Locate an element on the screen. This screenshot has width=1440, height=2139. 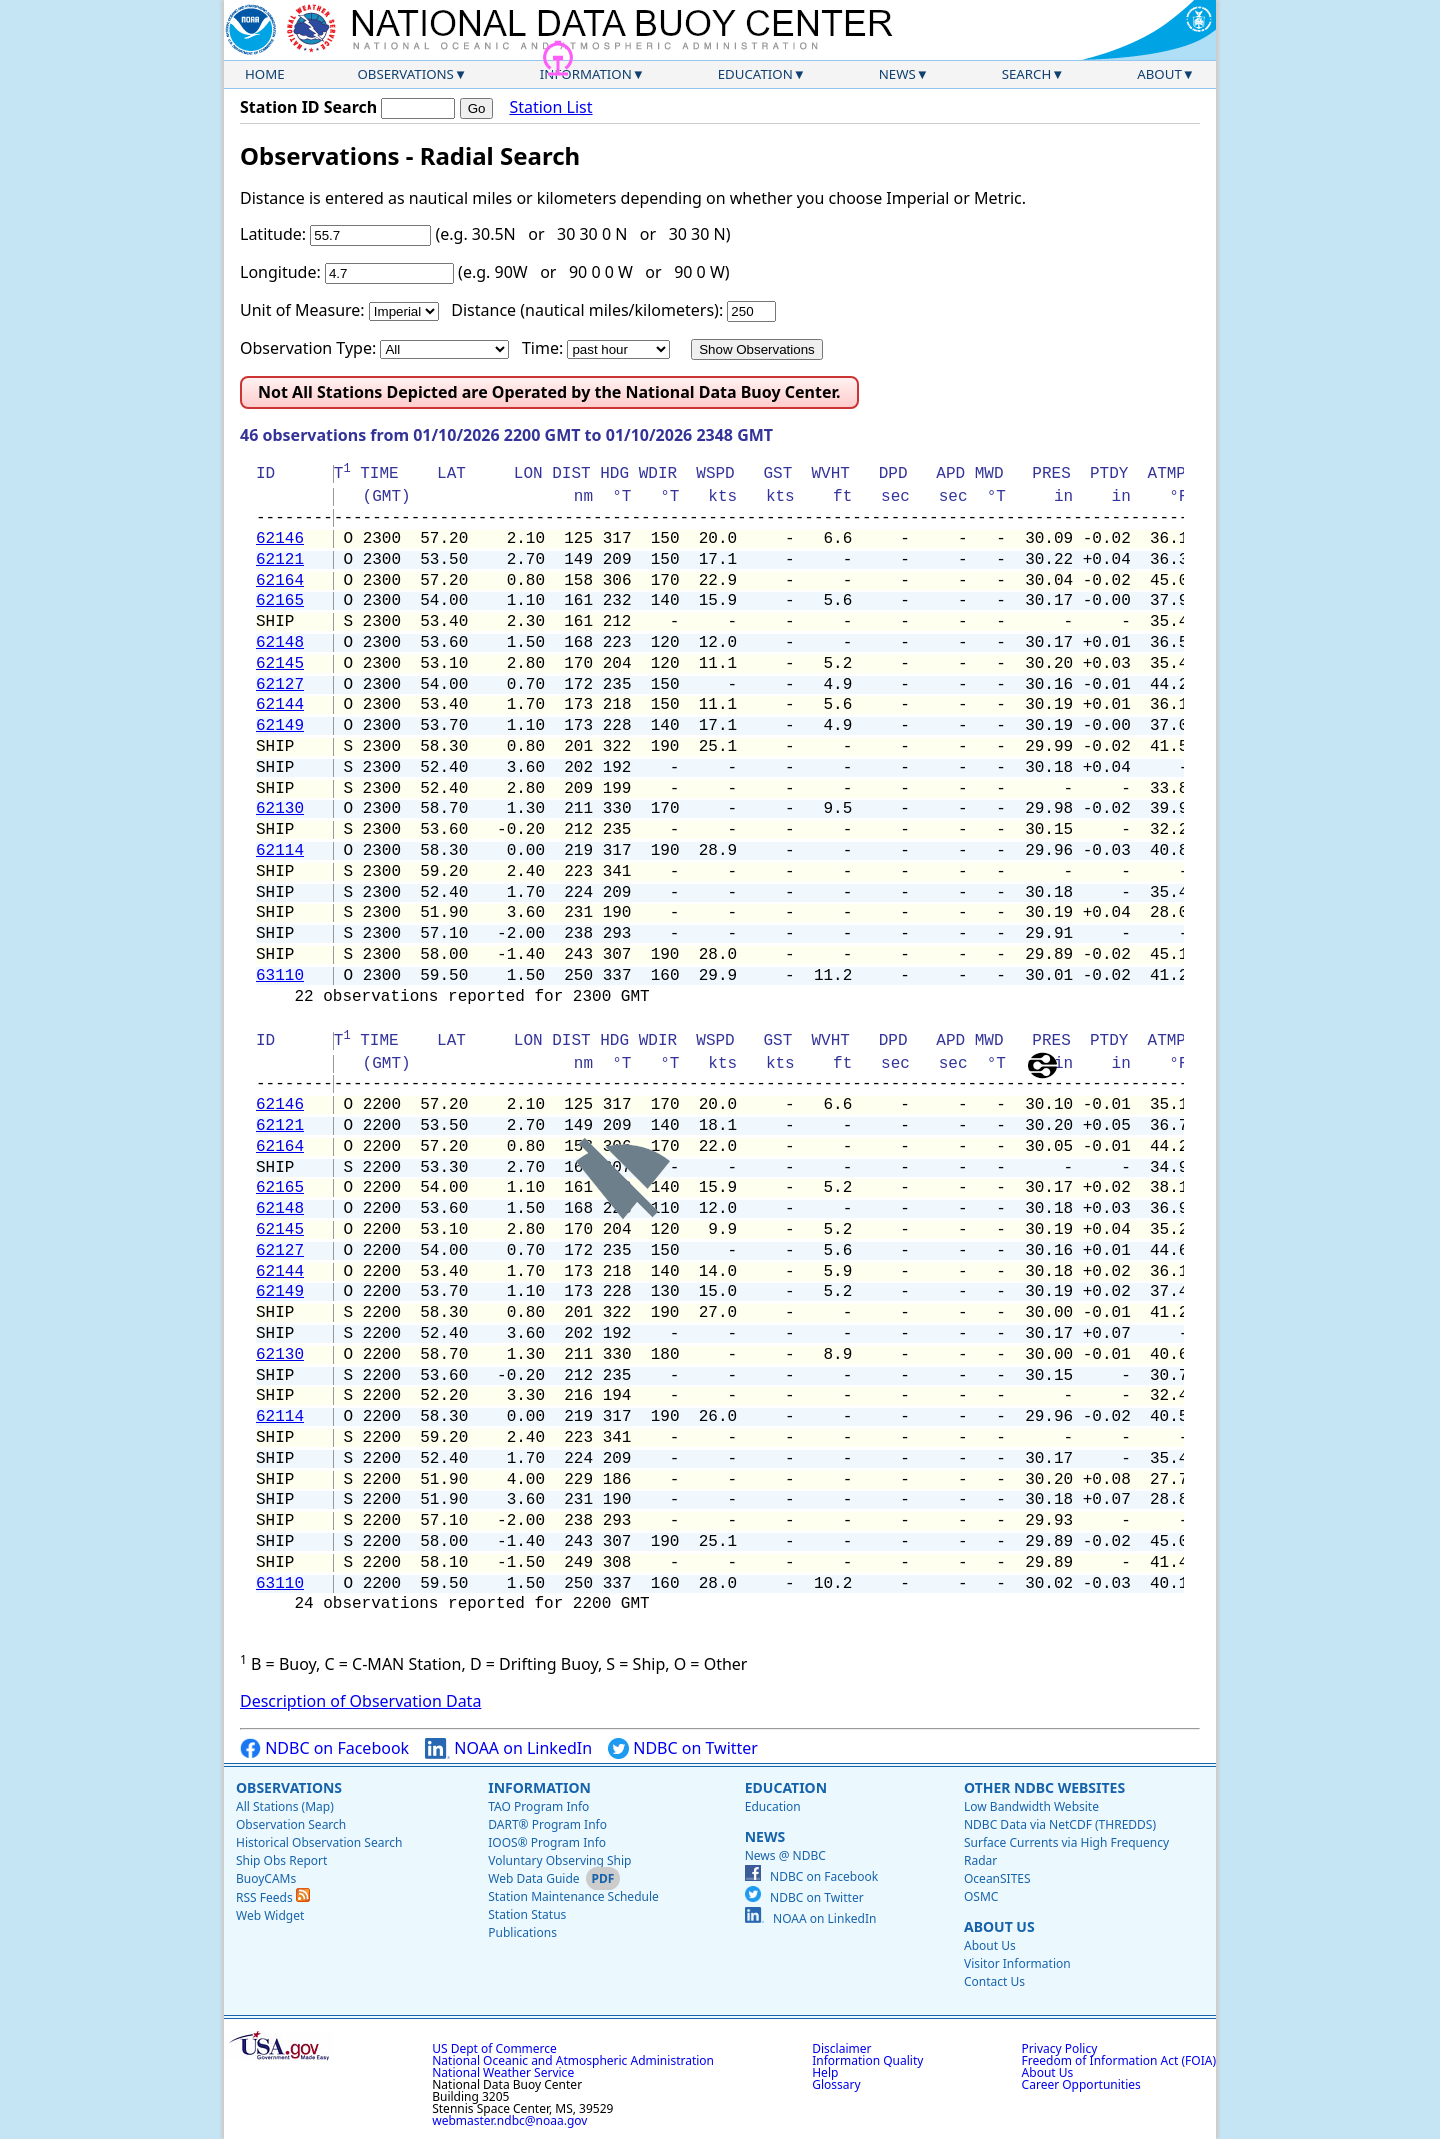
china railway logo is located at coordinates (558, 59).